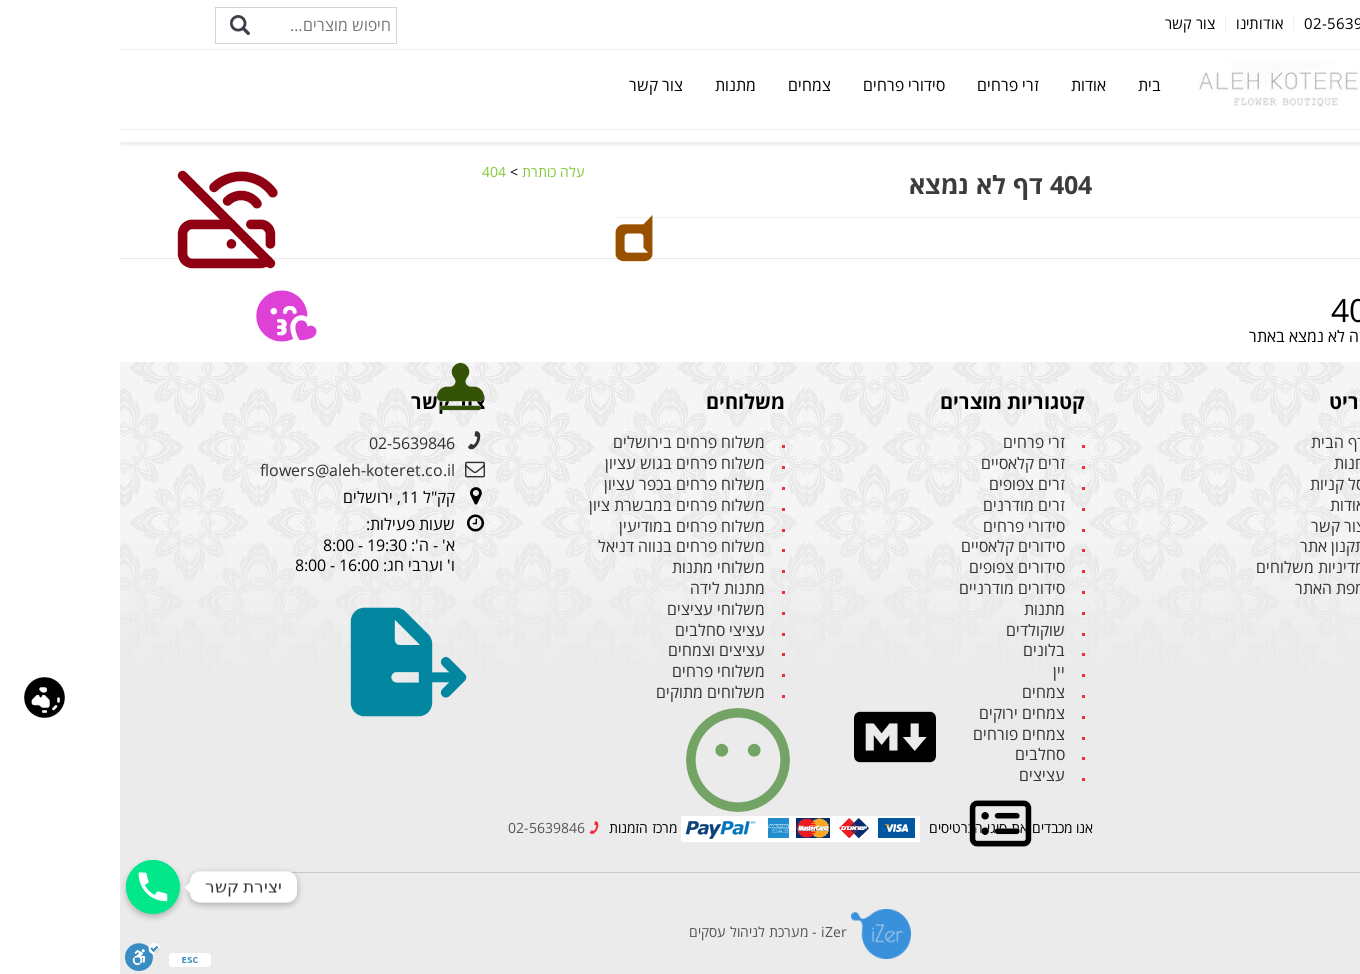 This screenshot has width=1360, height=974. What do you see at coordinates (634, 238) in the screenshot?
I see `dashcube brand logo` at bounding box center [634, 238].